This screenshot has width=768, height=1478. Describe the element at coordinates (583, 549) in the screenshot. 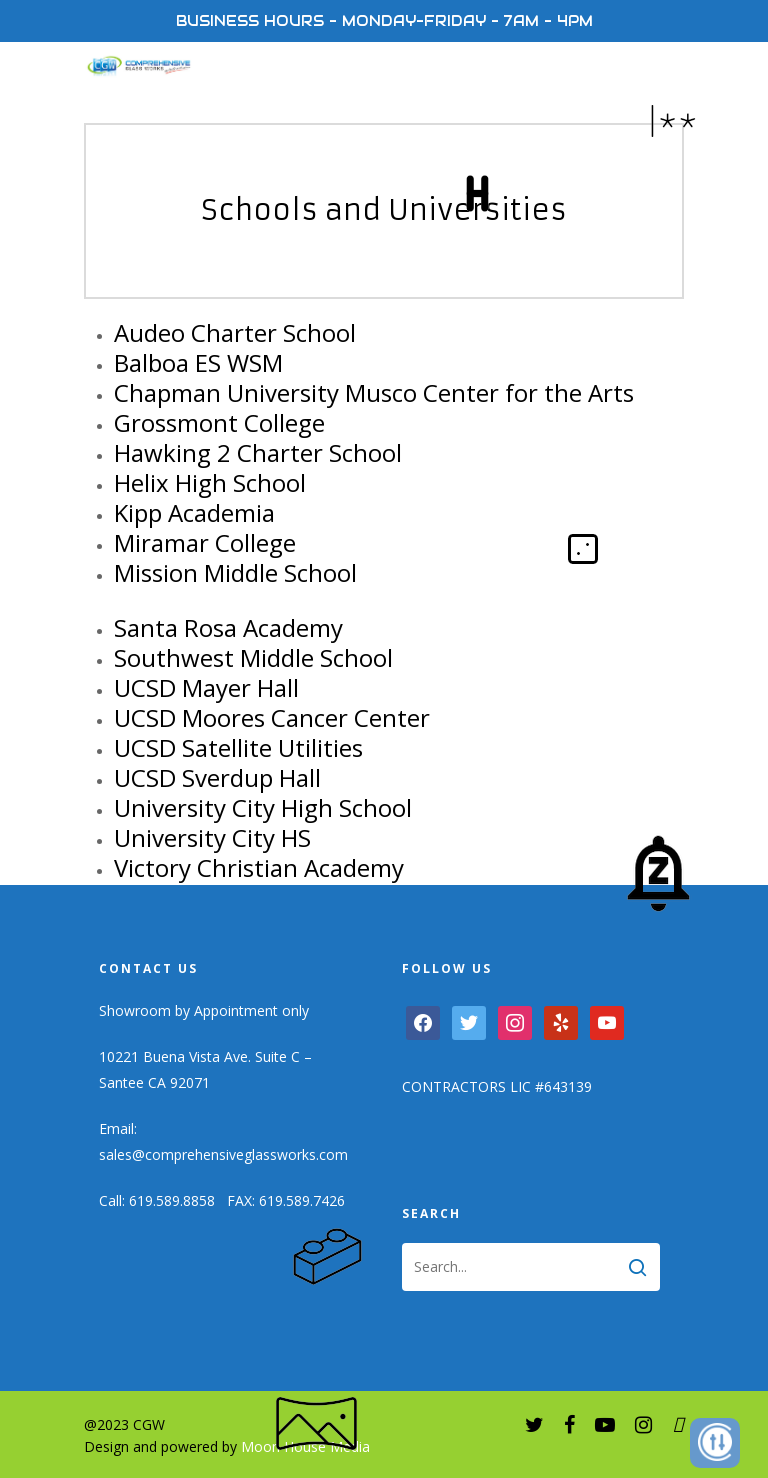

I see `roll for a random result` at that location.